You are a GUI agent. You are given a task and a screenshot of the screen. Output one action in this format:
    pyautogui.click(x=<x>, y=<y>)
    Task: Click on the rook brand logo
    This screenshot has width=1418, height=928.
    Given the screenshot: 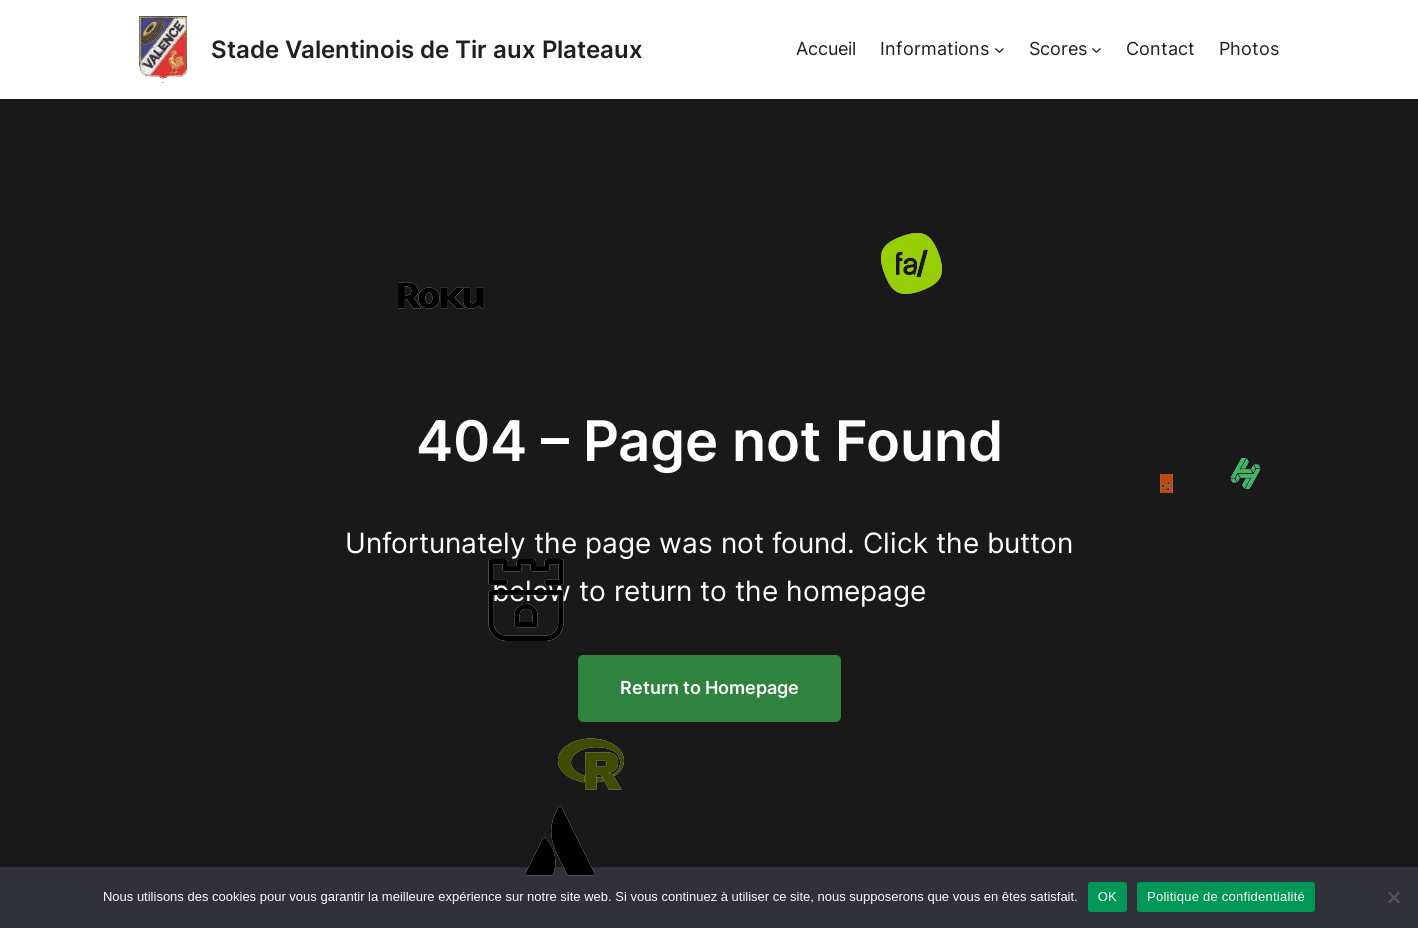 What is the action you would take?
    pyautogui.click(x=526, y=600)
    